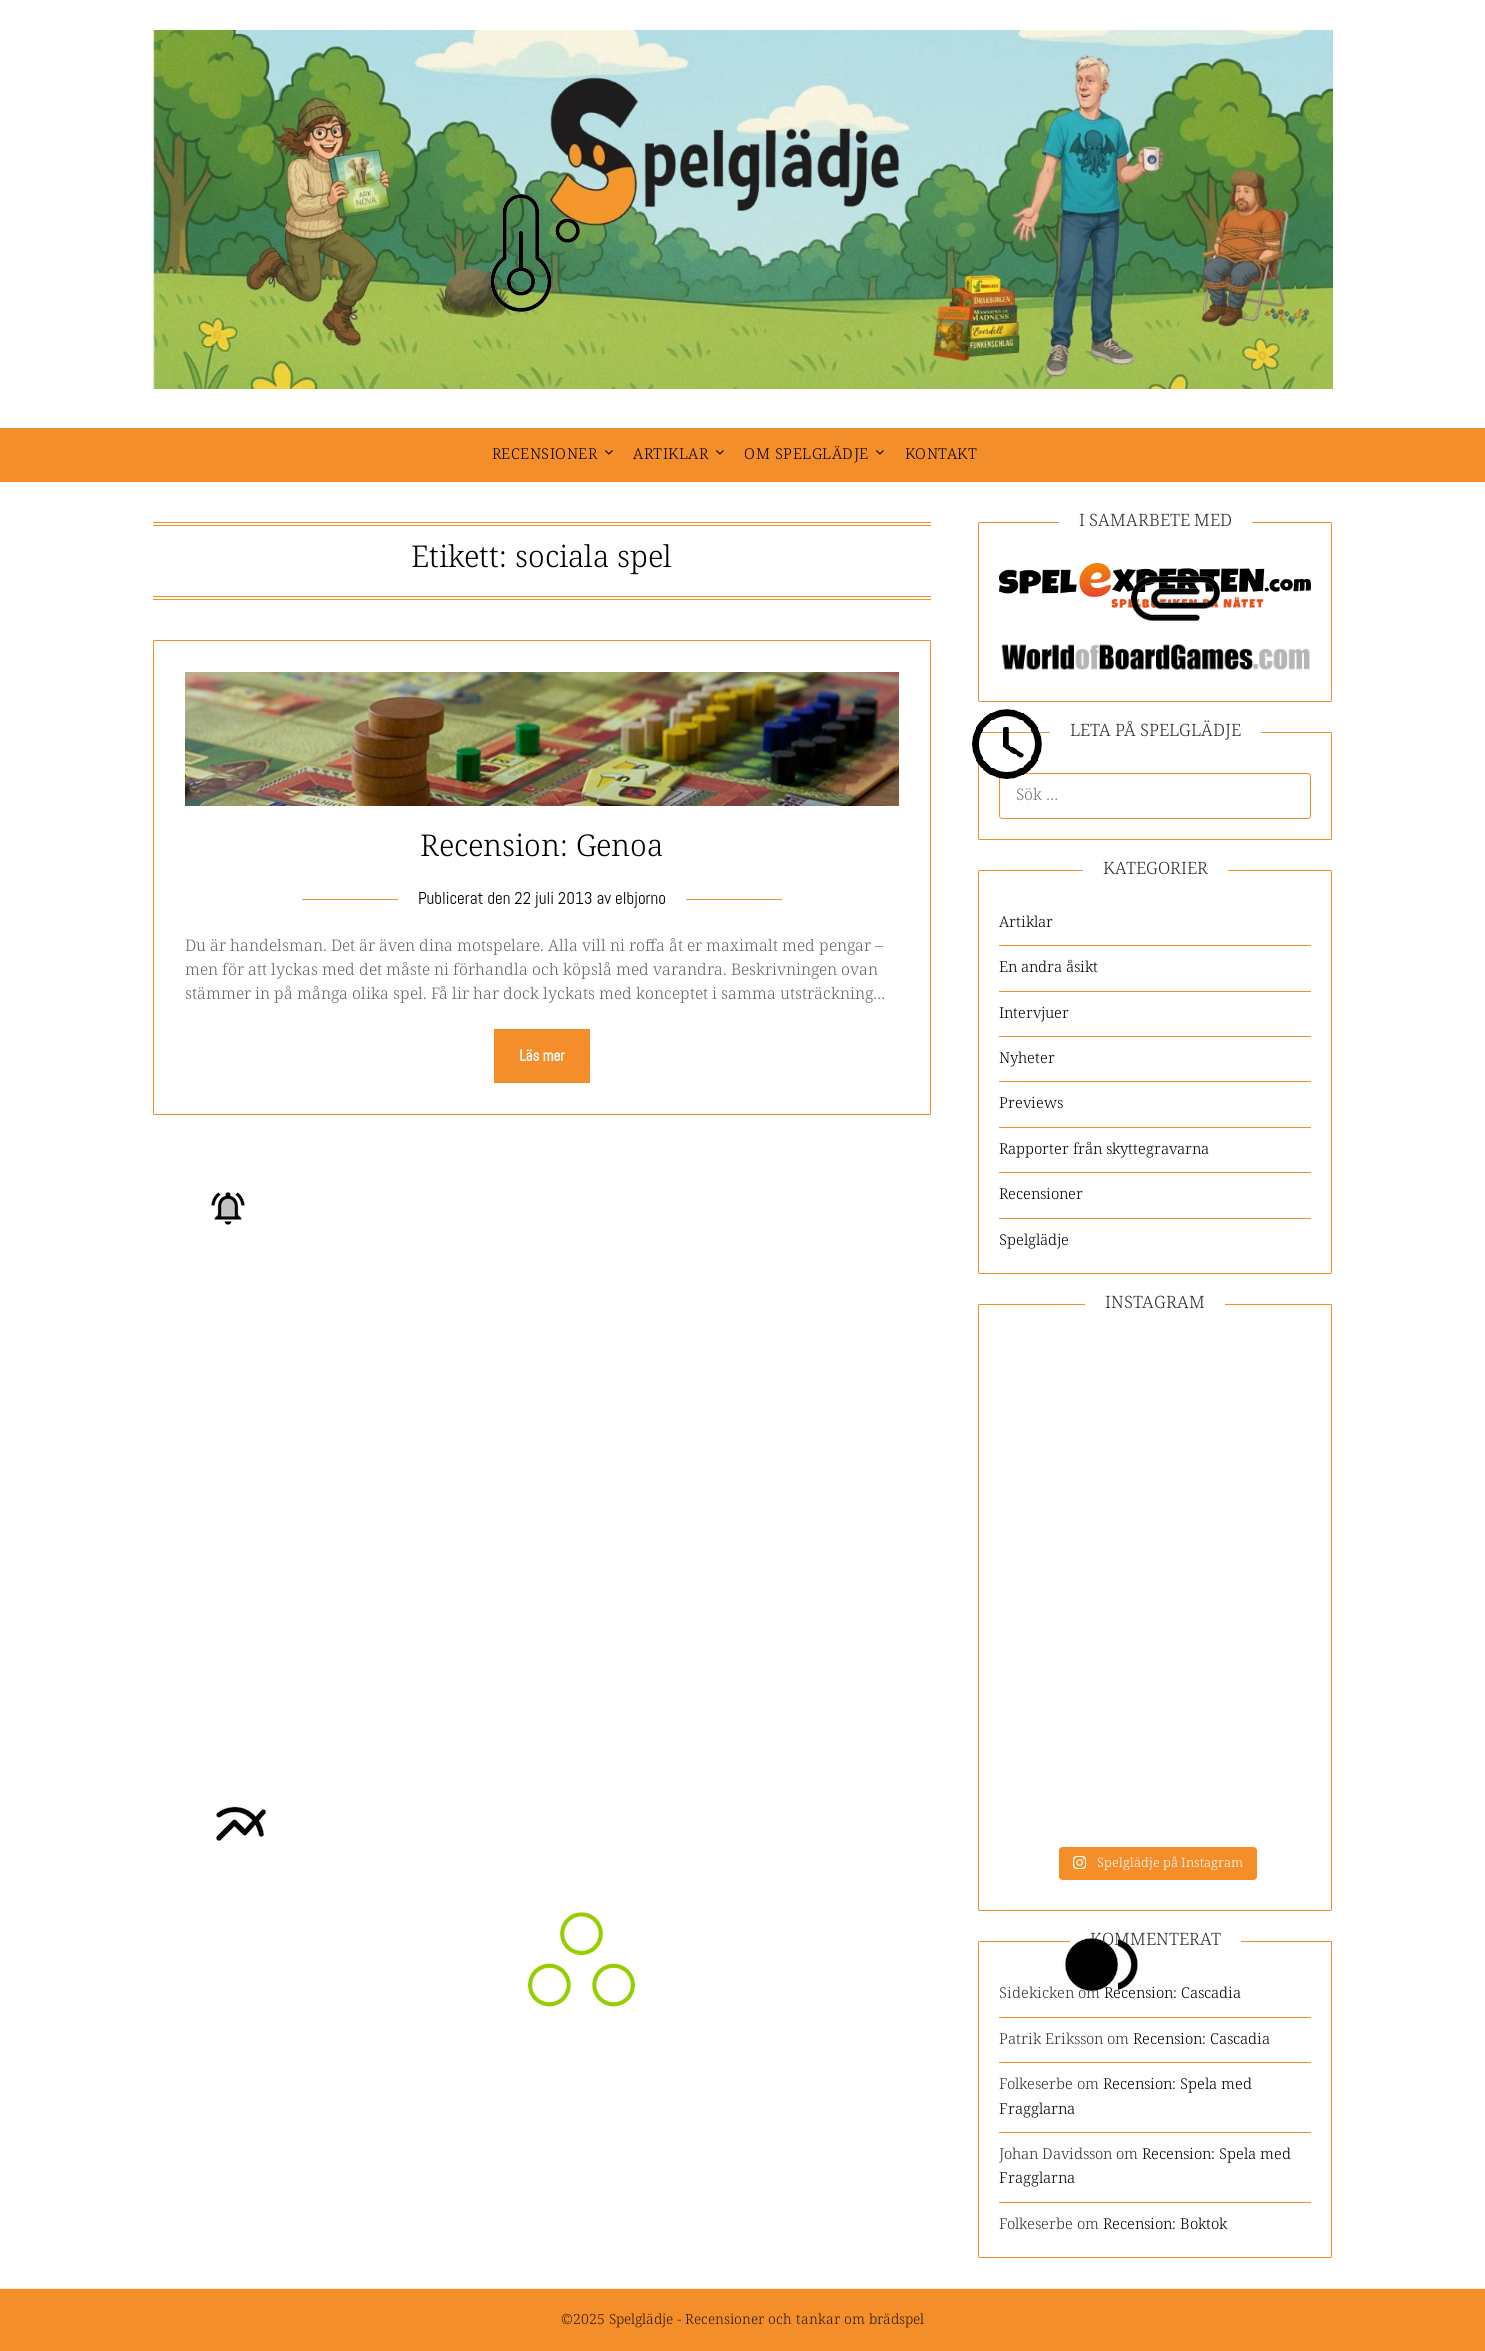  I want to click on view current temperature, so click(525, 253).